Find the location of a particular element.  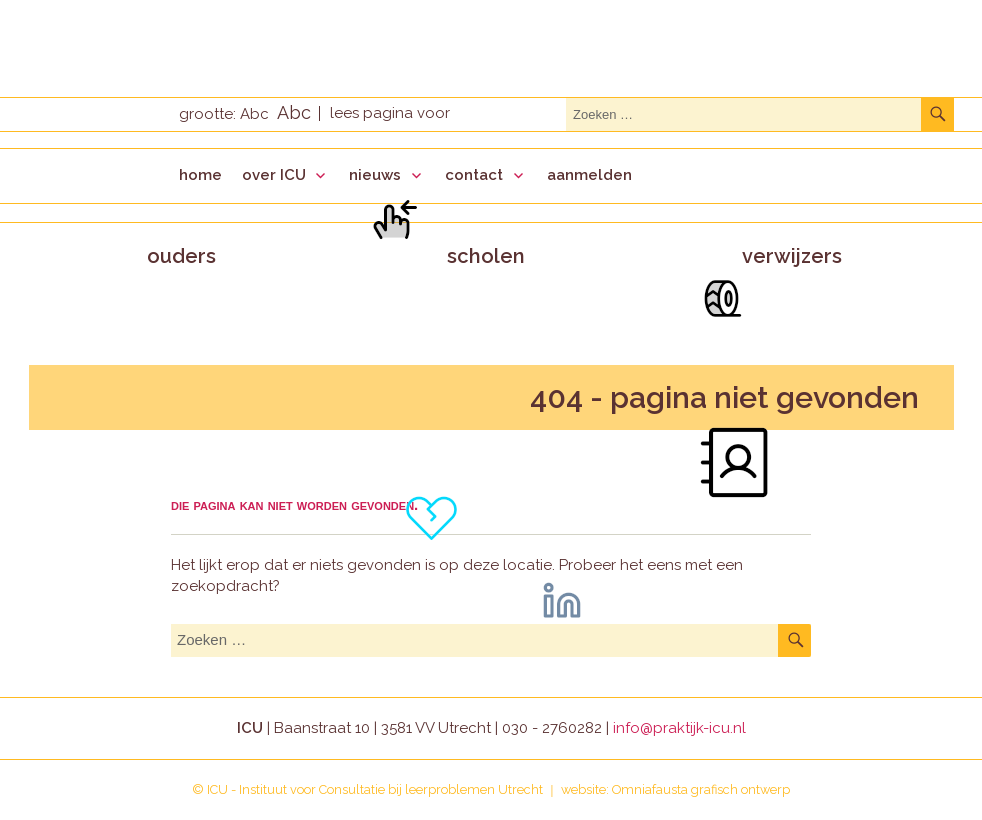

open your contacts or address book is located at coordinates (735, 462).